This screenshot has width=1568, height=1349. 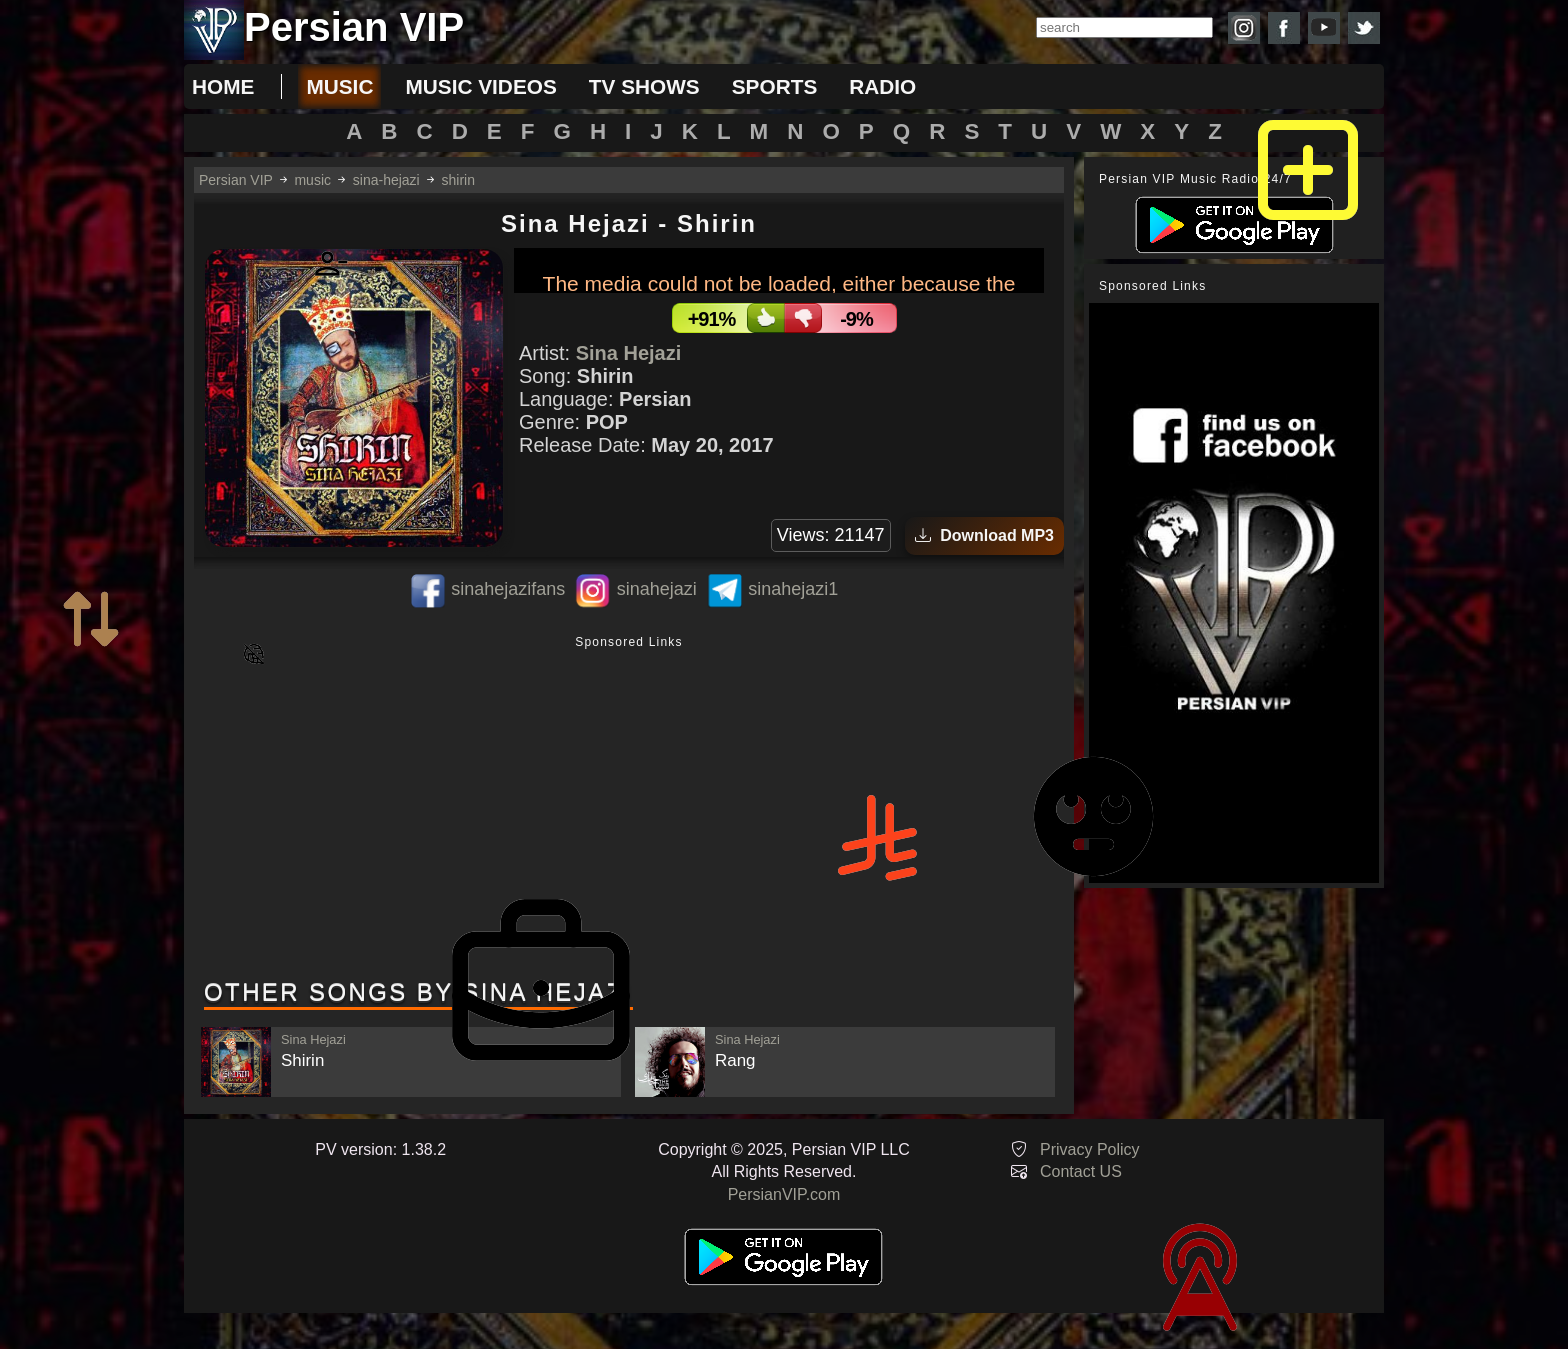 What do you see at coordinates (1200, 1279) in the screenshot?
I see `indicates cellular network signal or coverage` at bounding box center [1200, 1279].